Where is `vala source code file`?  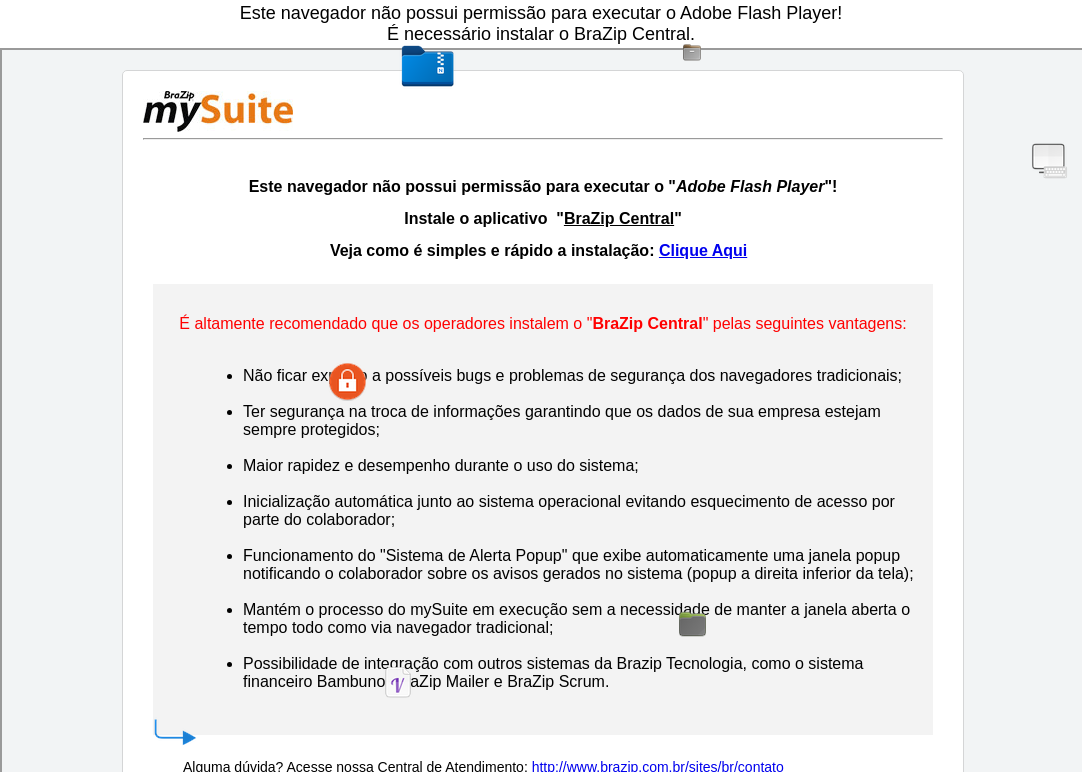 vala source code file is located at coordinates (398, 682).